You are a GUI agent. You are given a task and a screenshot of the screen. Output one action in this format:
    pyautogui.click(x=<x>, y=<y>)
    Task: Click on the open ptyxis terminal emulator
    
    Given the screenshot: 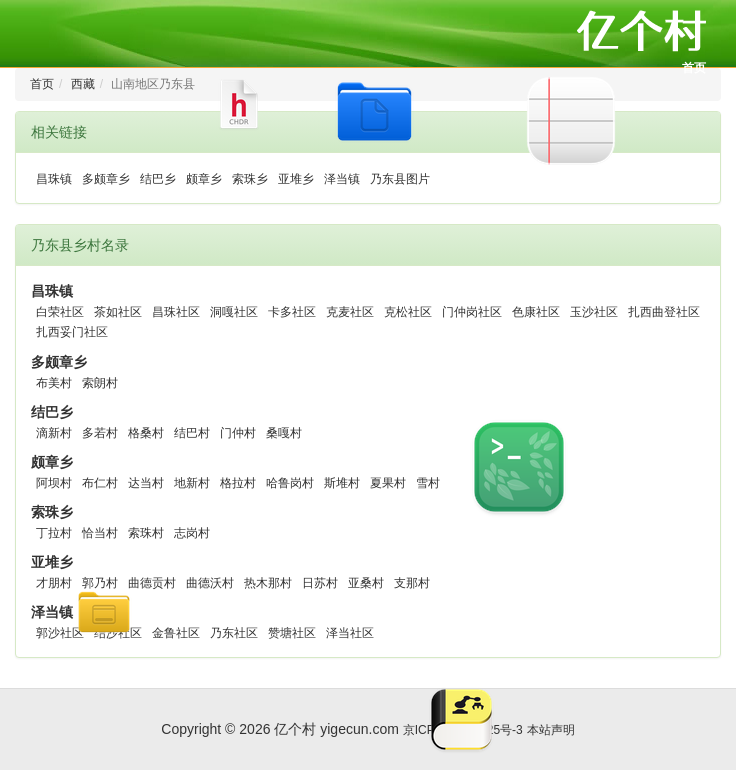 What is the action you would take?
    pyautogui.click(x=519, y=467)
    